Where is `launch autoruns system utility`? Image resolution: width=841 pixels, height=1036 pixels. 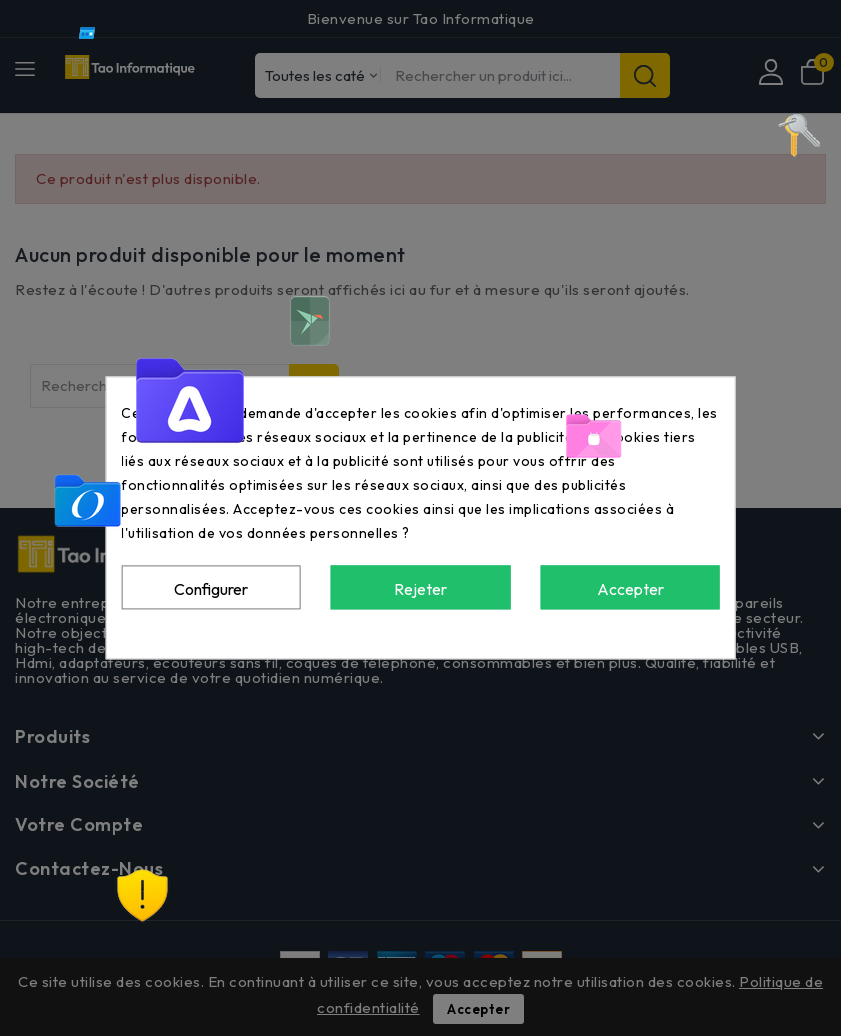 launch autoruns system utility is located at coordinates (87, 33).